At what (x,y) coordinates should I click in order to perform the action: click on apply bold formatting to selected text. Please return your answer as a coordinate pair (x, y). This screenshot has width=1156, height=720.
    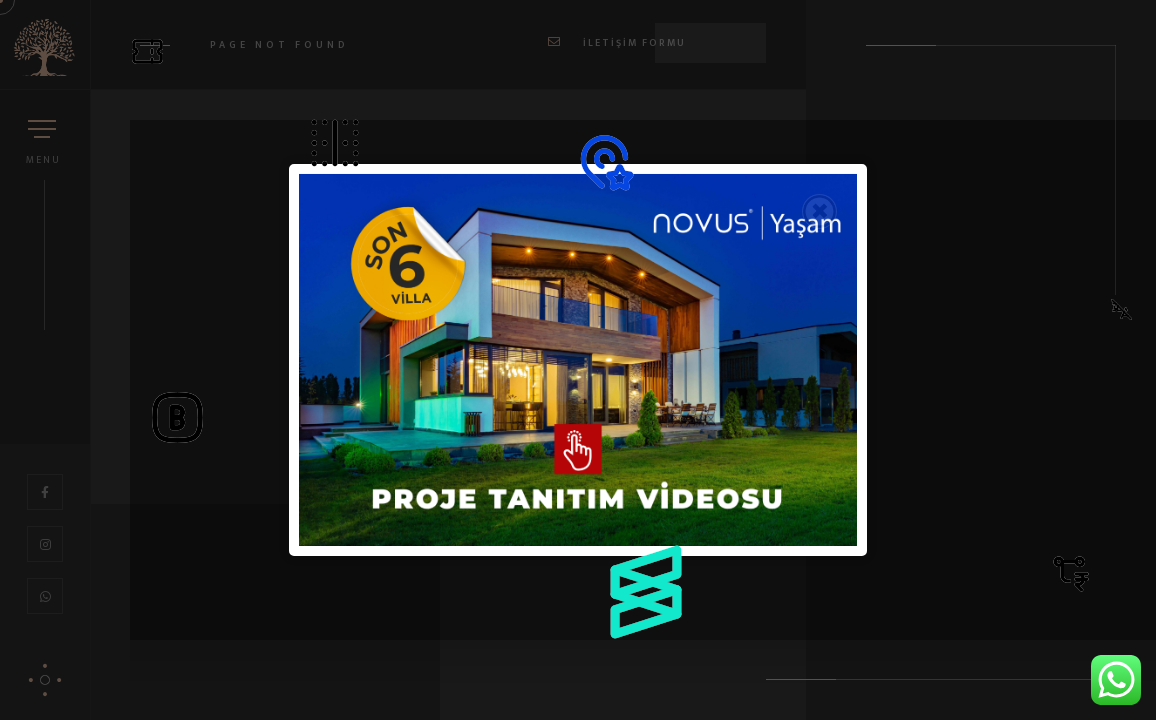
    Looking at the image, I should click on (177, 417).